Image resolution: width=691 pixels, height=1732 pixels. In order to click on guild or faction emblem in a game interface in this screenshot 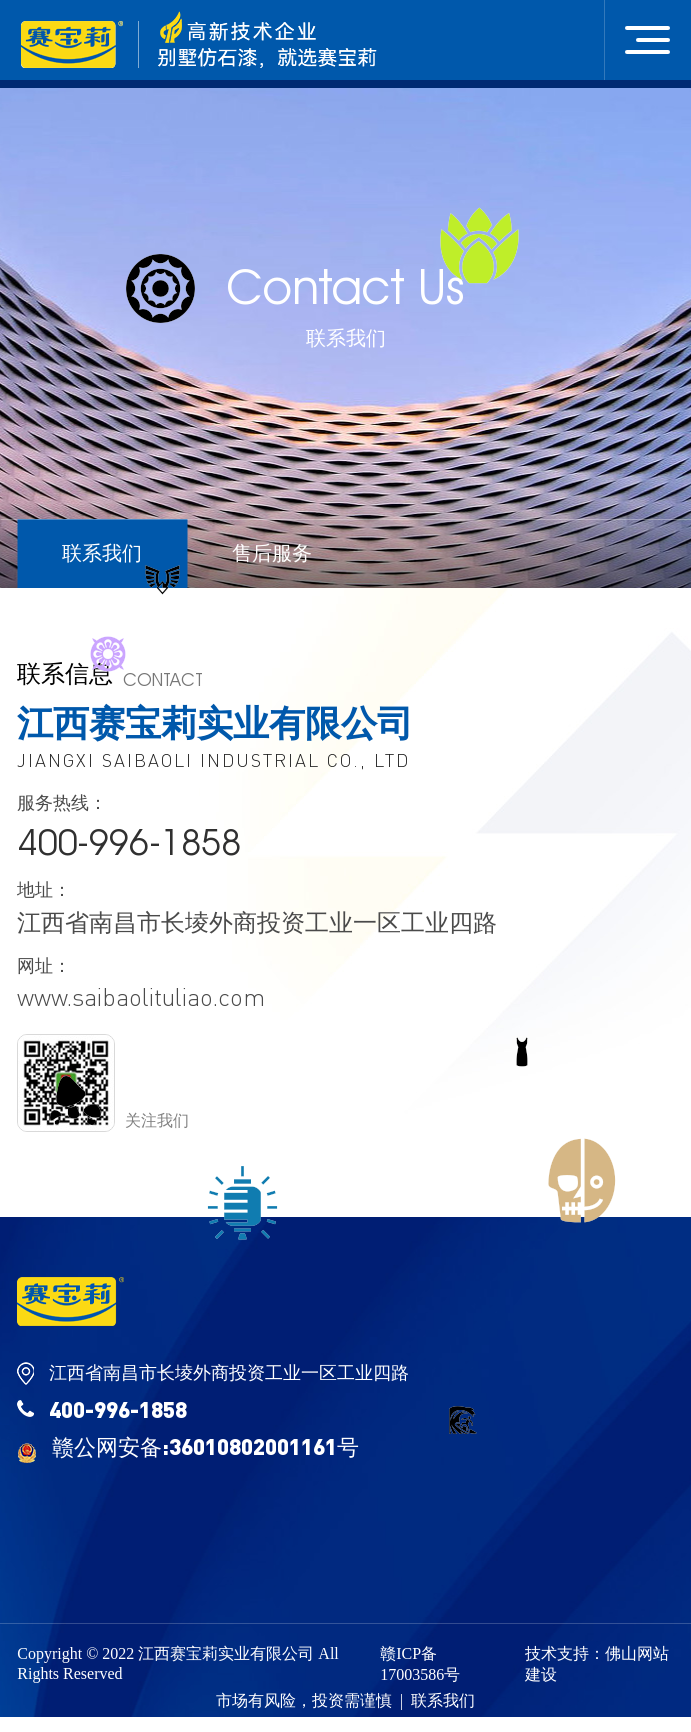, I will do `click(162, 577)`.